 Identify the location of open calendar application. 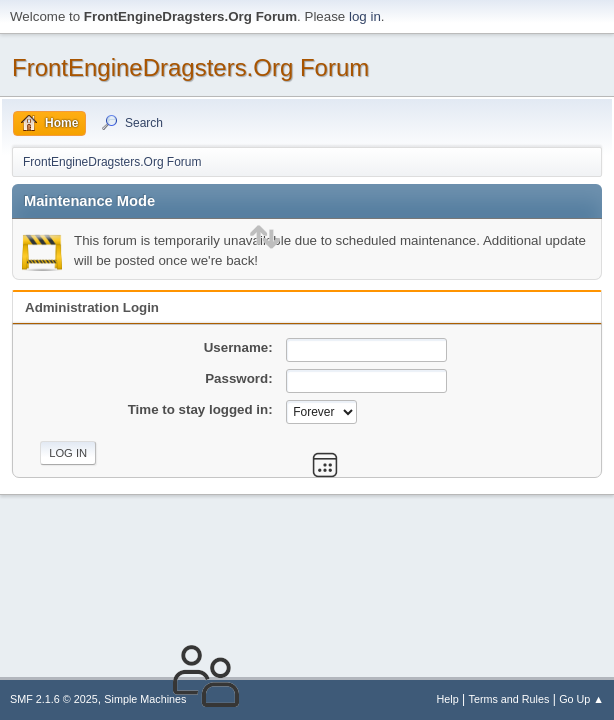
(325, 465).